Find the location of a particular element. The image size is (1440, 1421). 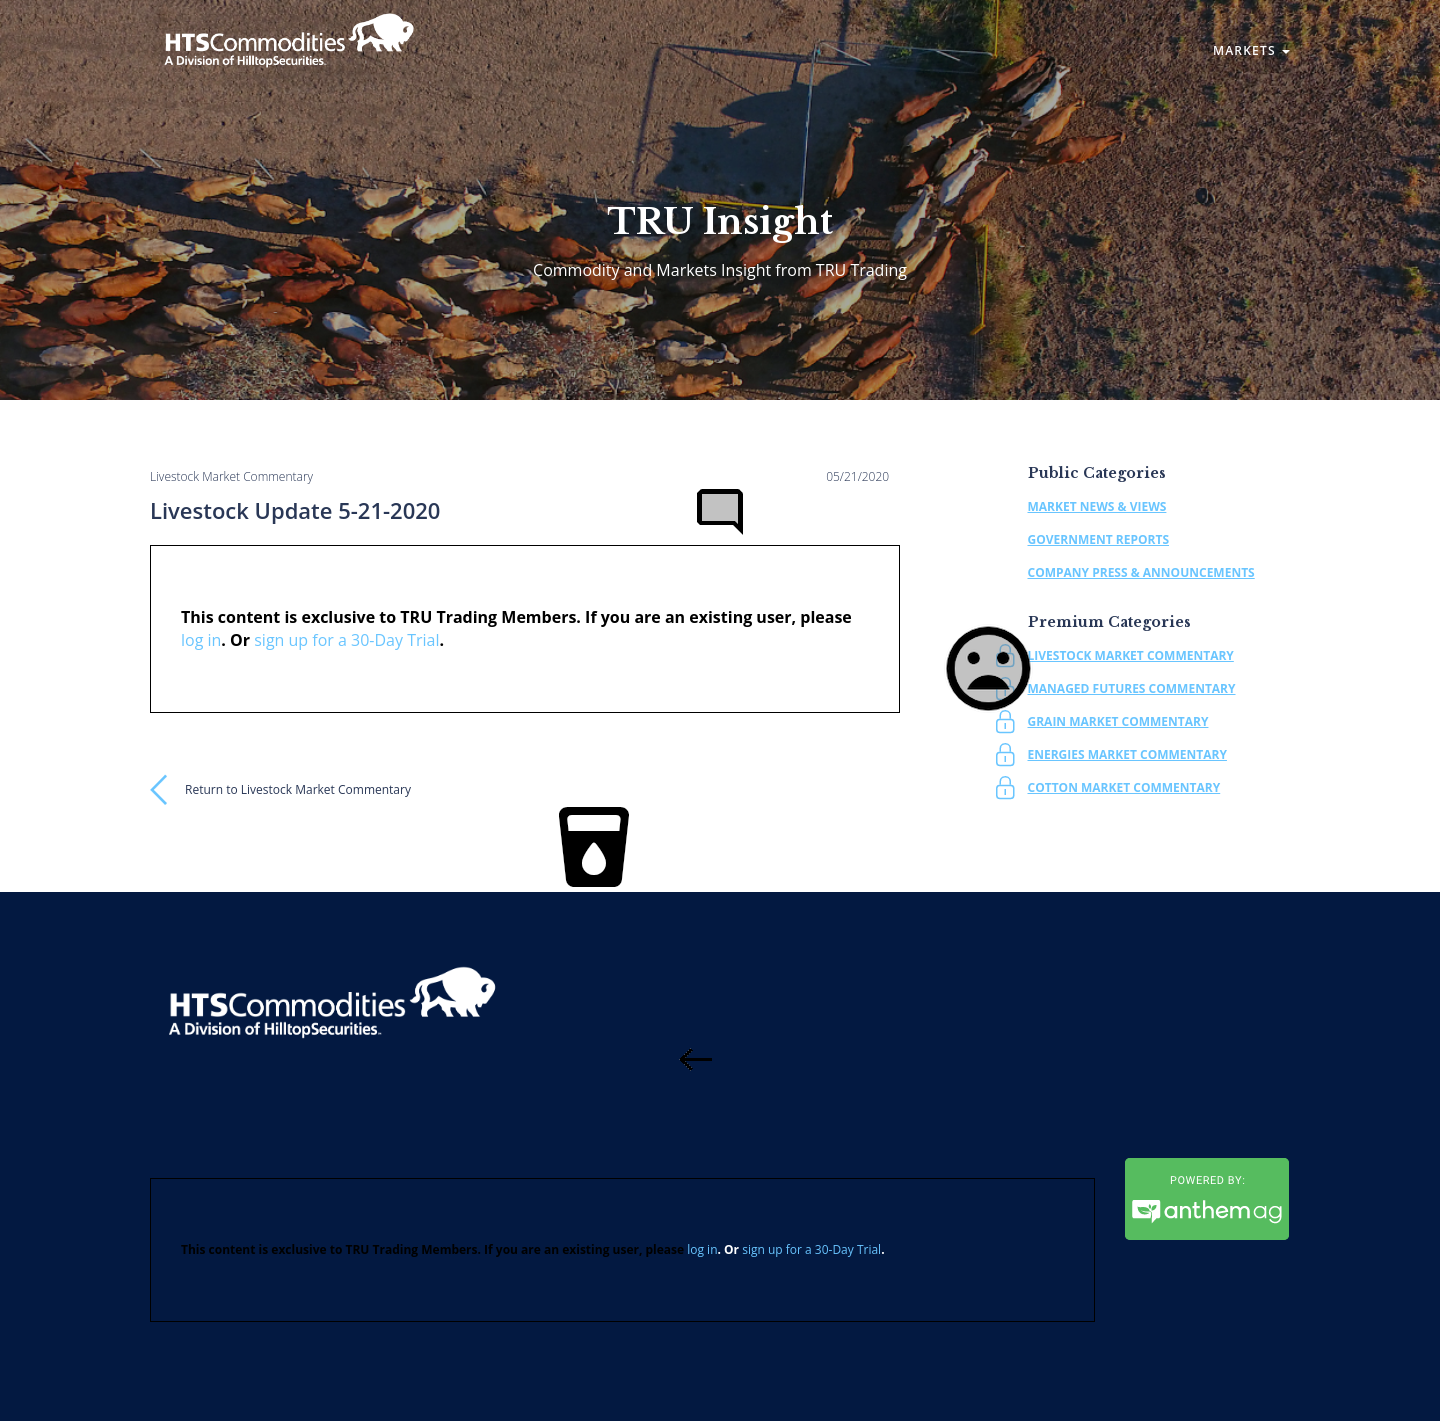

indicate a negative reaction or dislike is located at coordinates (988, 668).